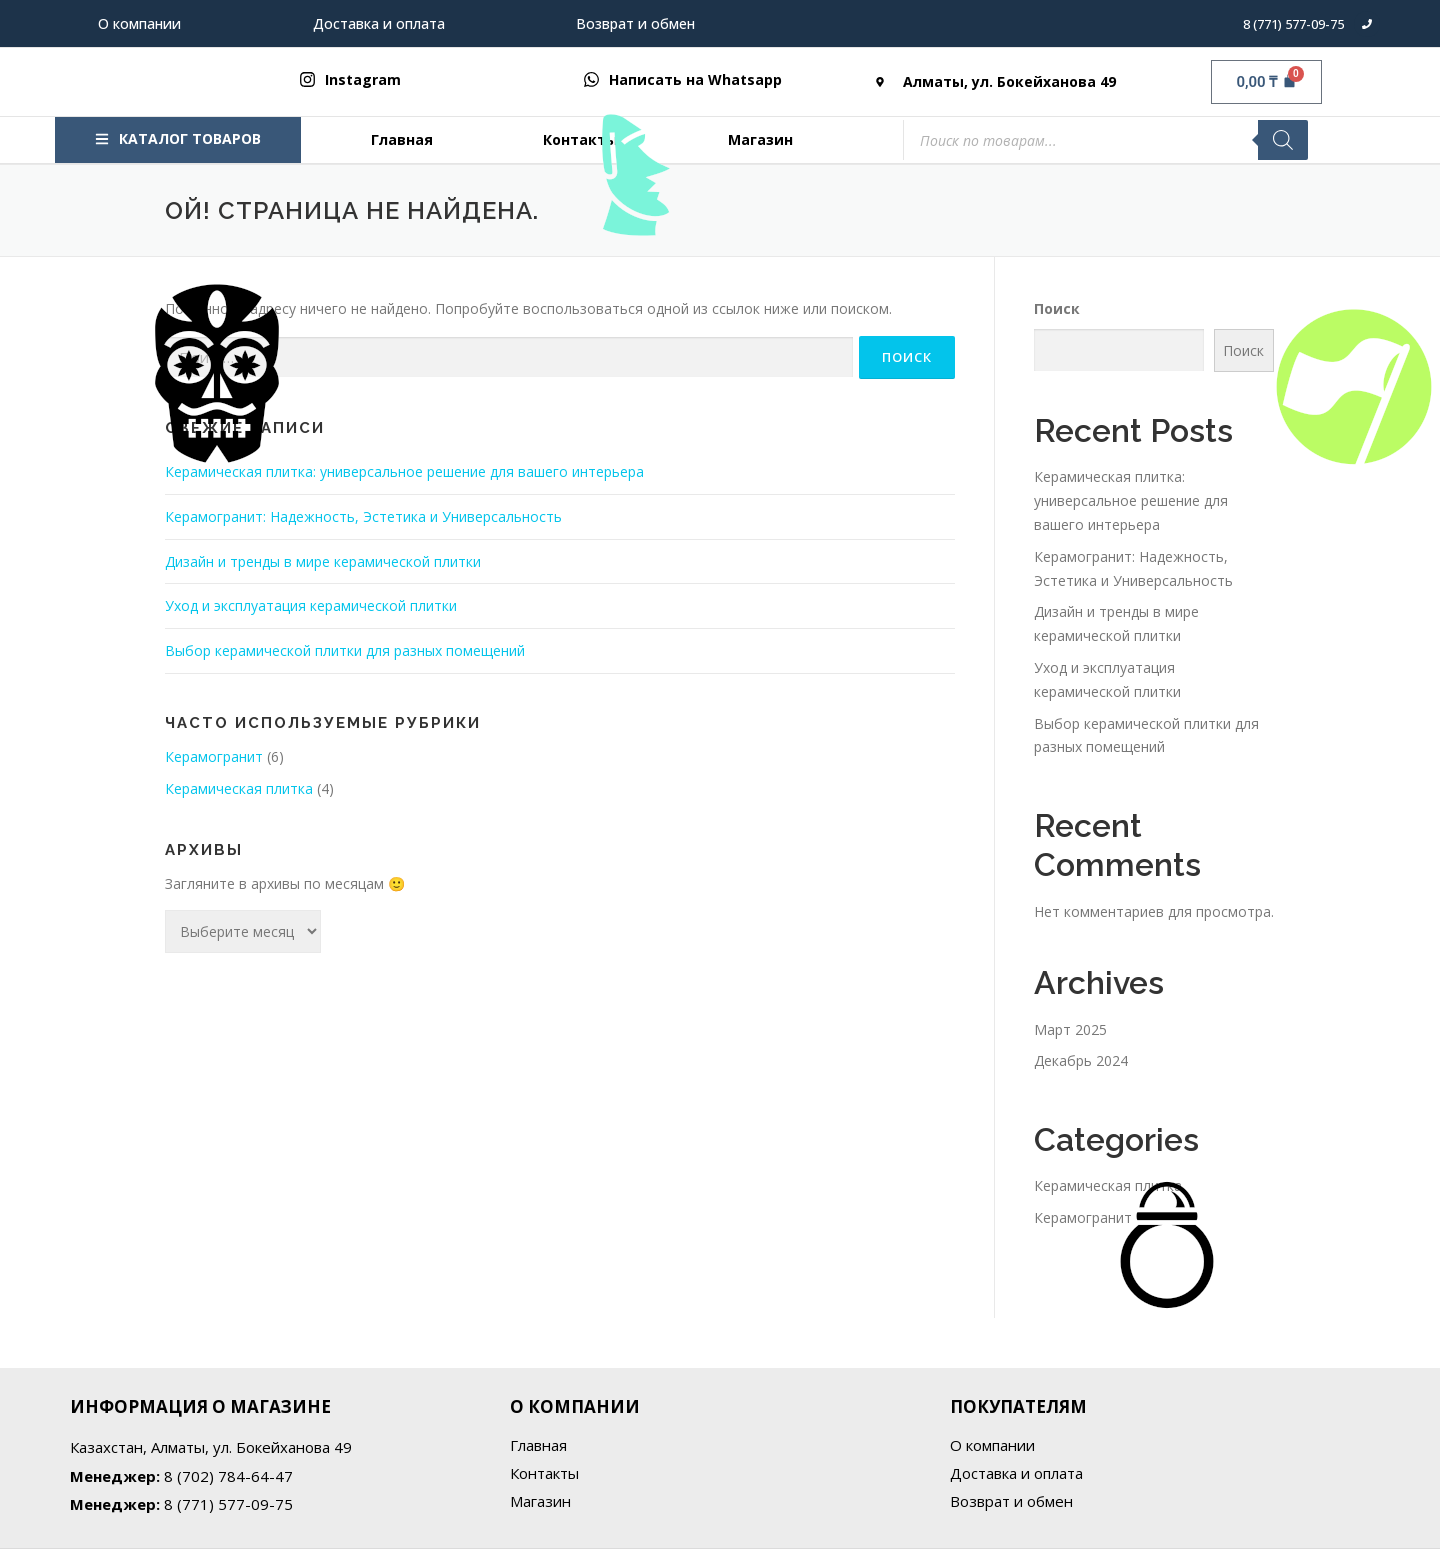 This screenshot has height=1549, width=1440. Describe the element at coordinates (1354, 386) in the screenshot. I see `flag or report content` at that location.